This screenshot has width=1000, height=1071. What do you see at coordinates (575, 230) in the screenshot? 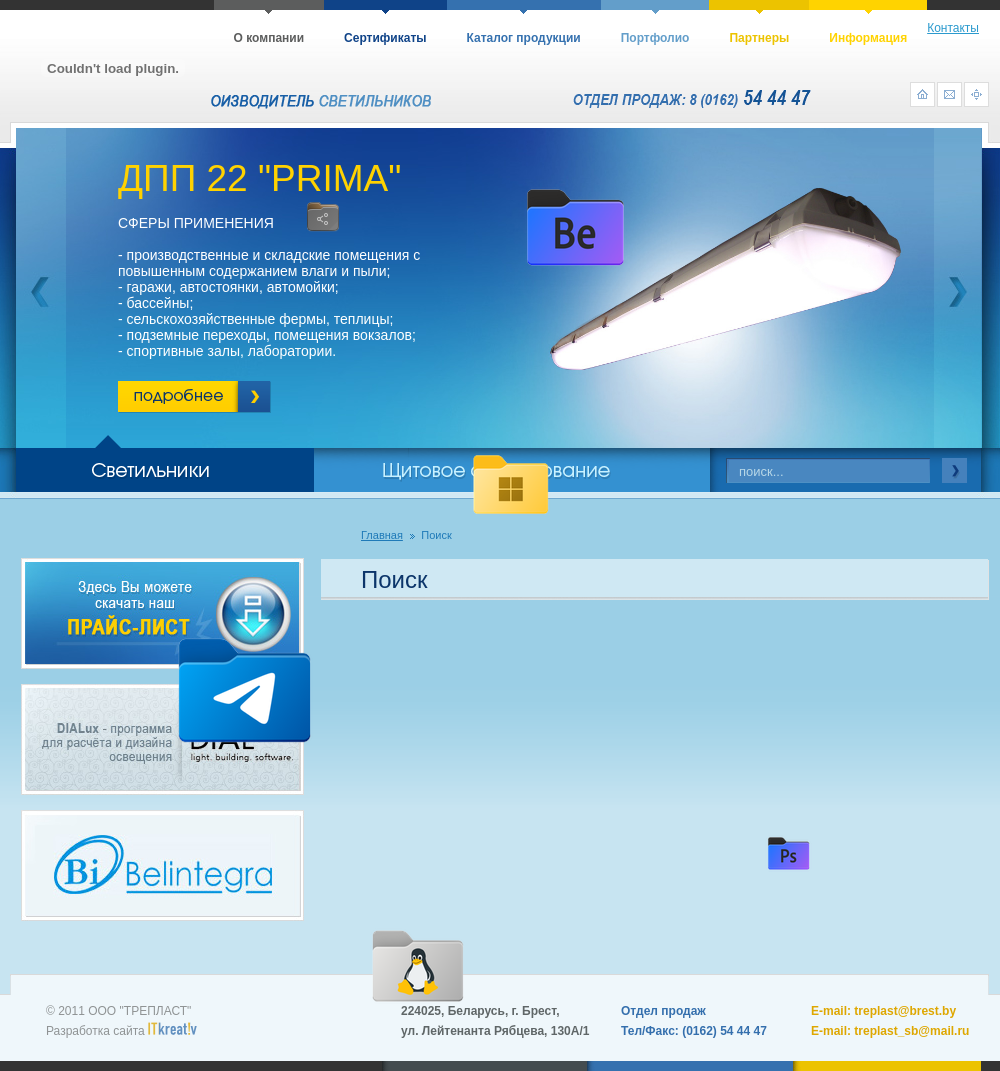
I see `open your Behance projects folder` at bounding box center [575, 230].